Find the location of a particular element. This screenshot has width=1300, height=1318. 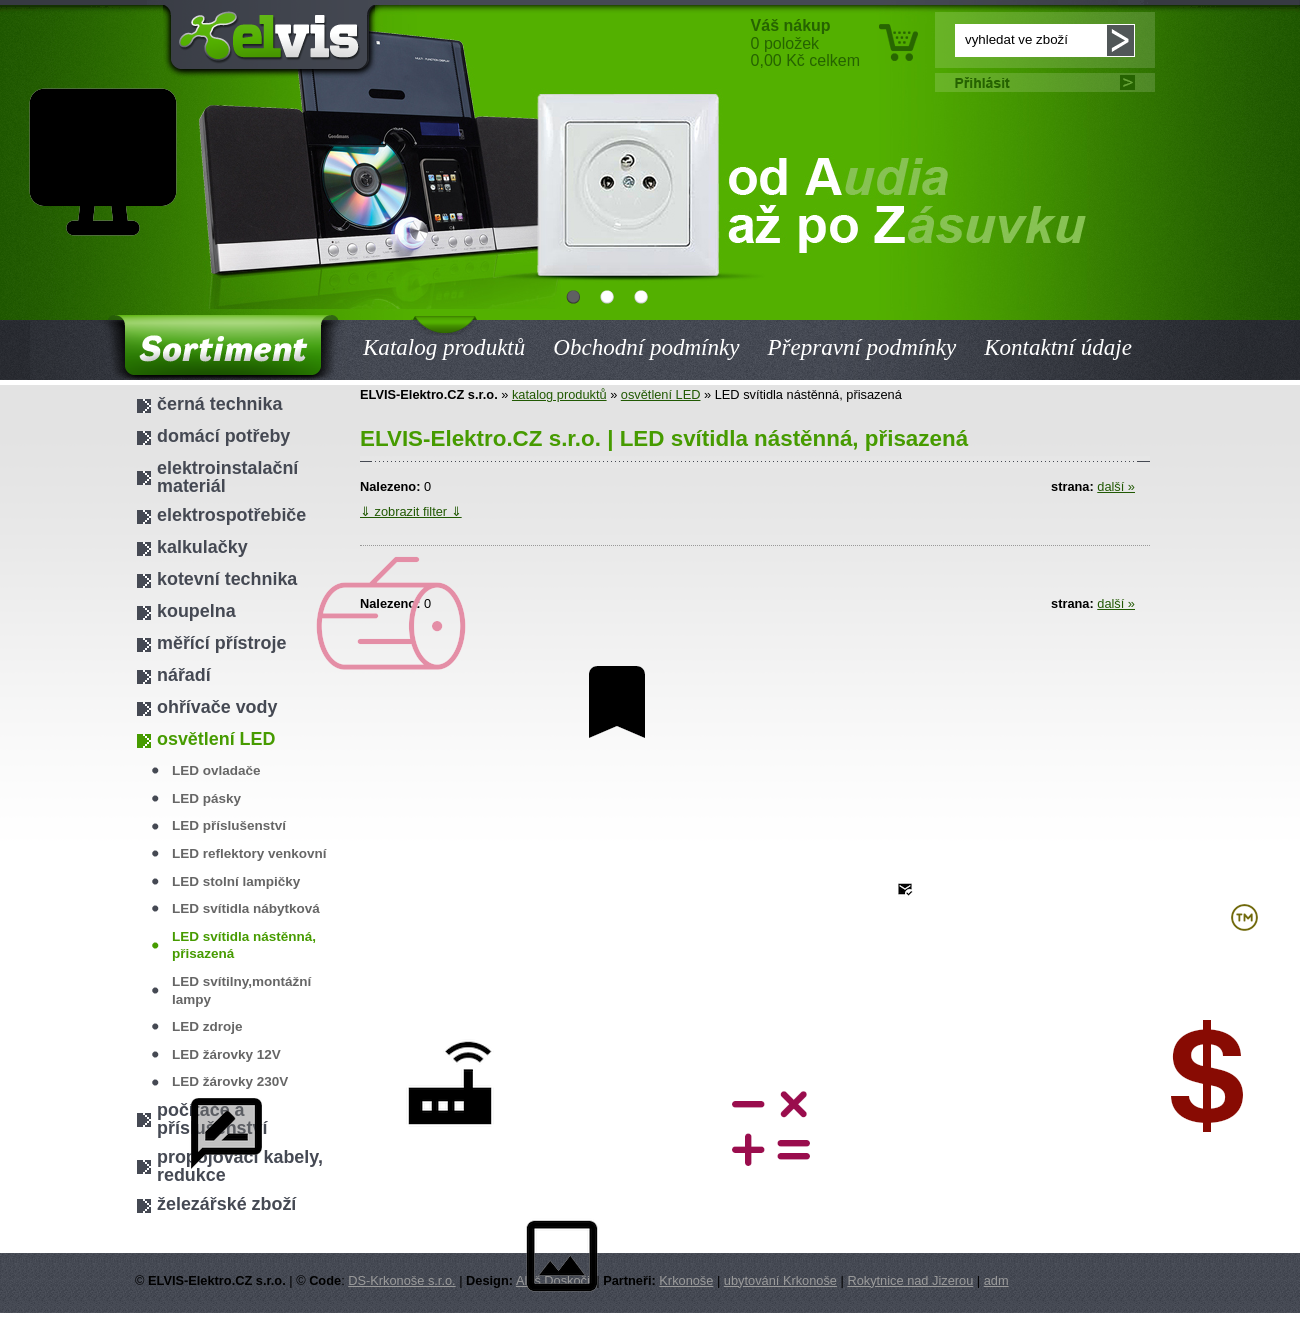

access router or network device settings is located at coordinates (450, 1083).